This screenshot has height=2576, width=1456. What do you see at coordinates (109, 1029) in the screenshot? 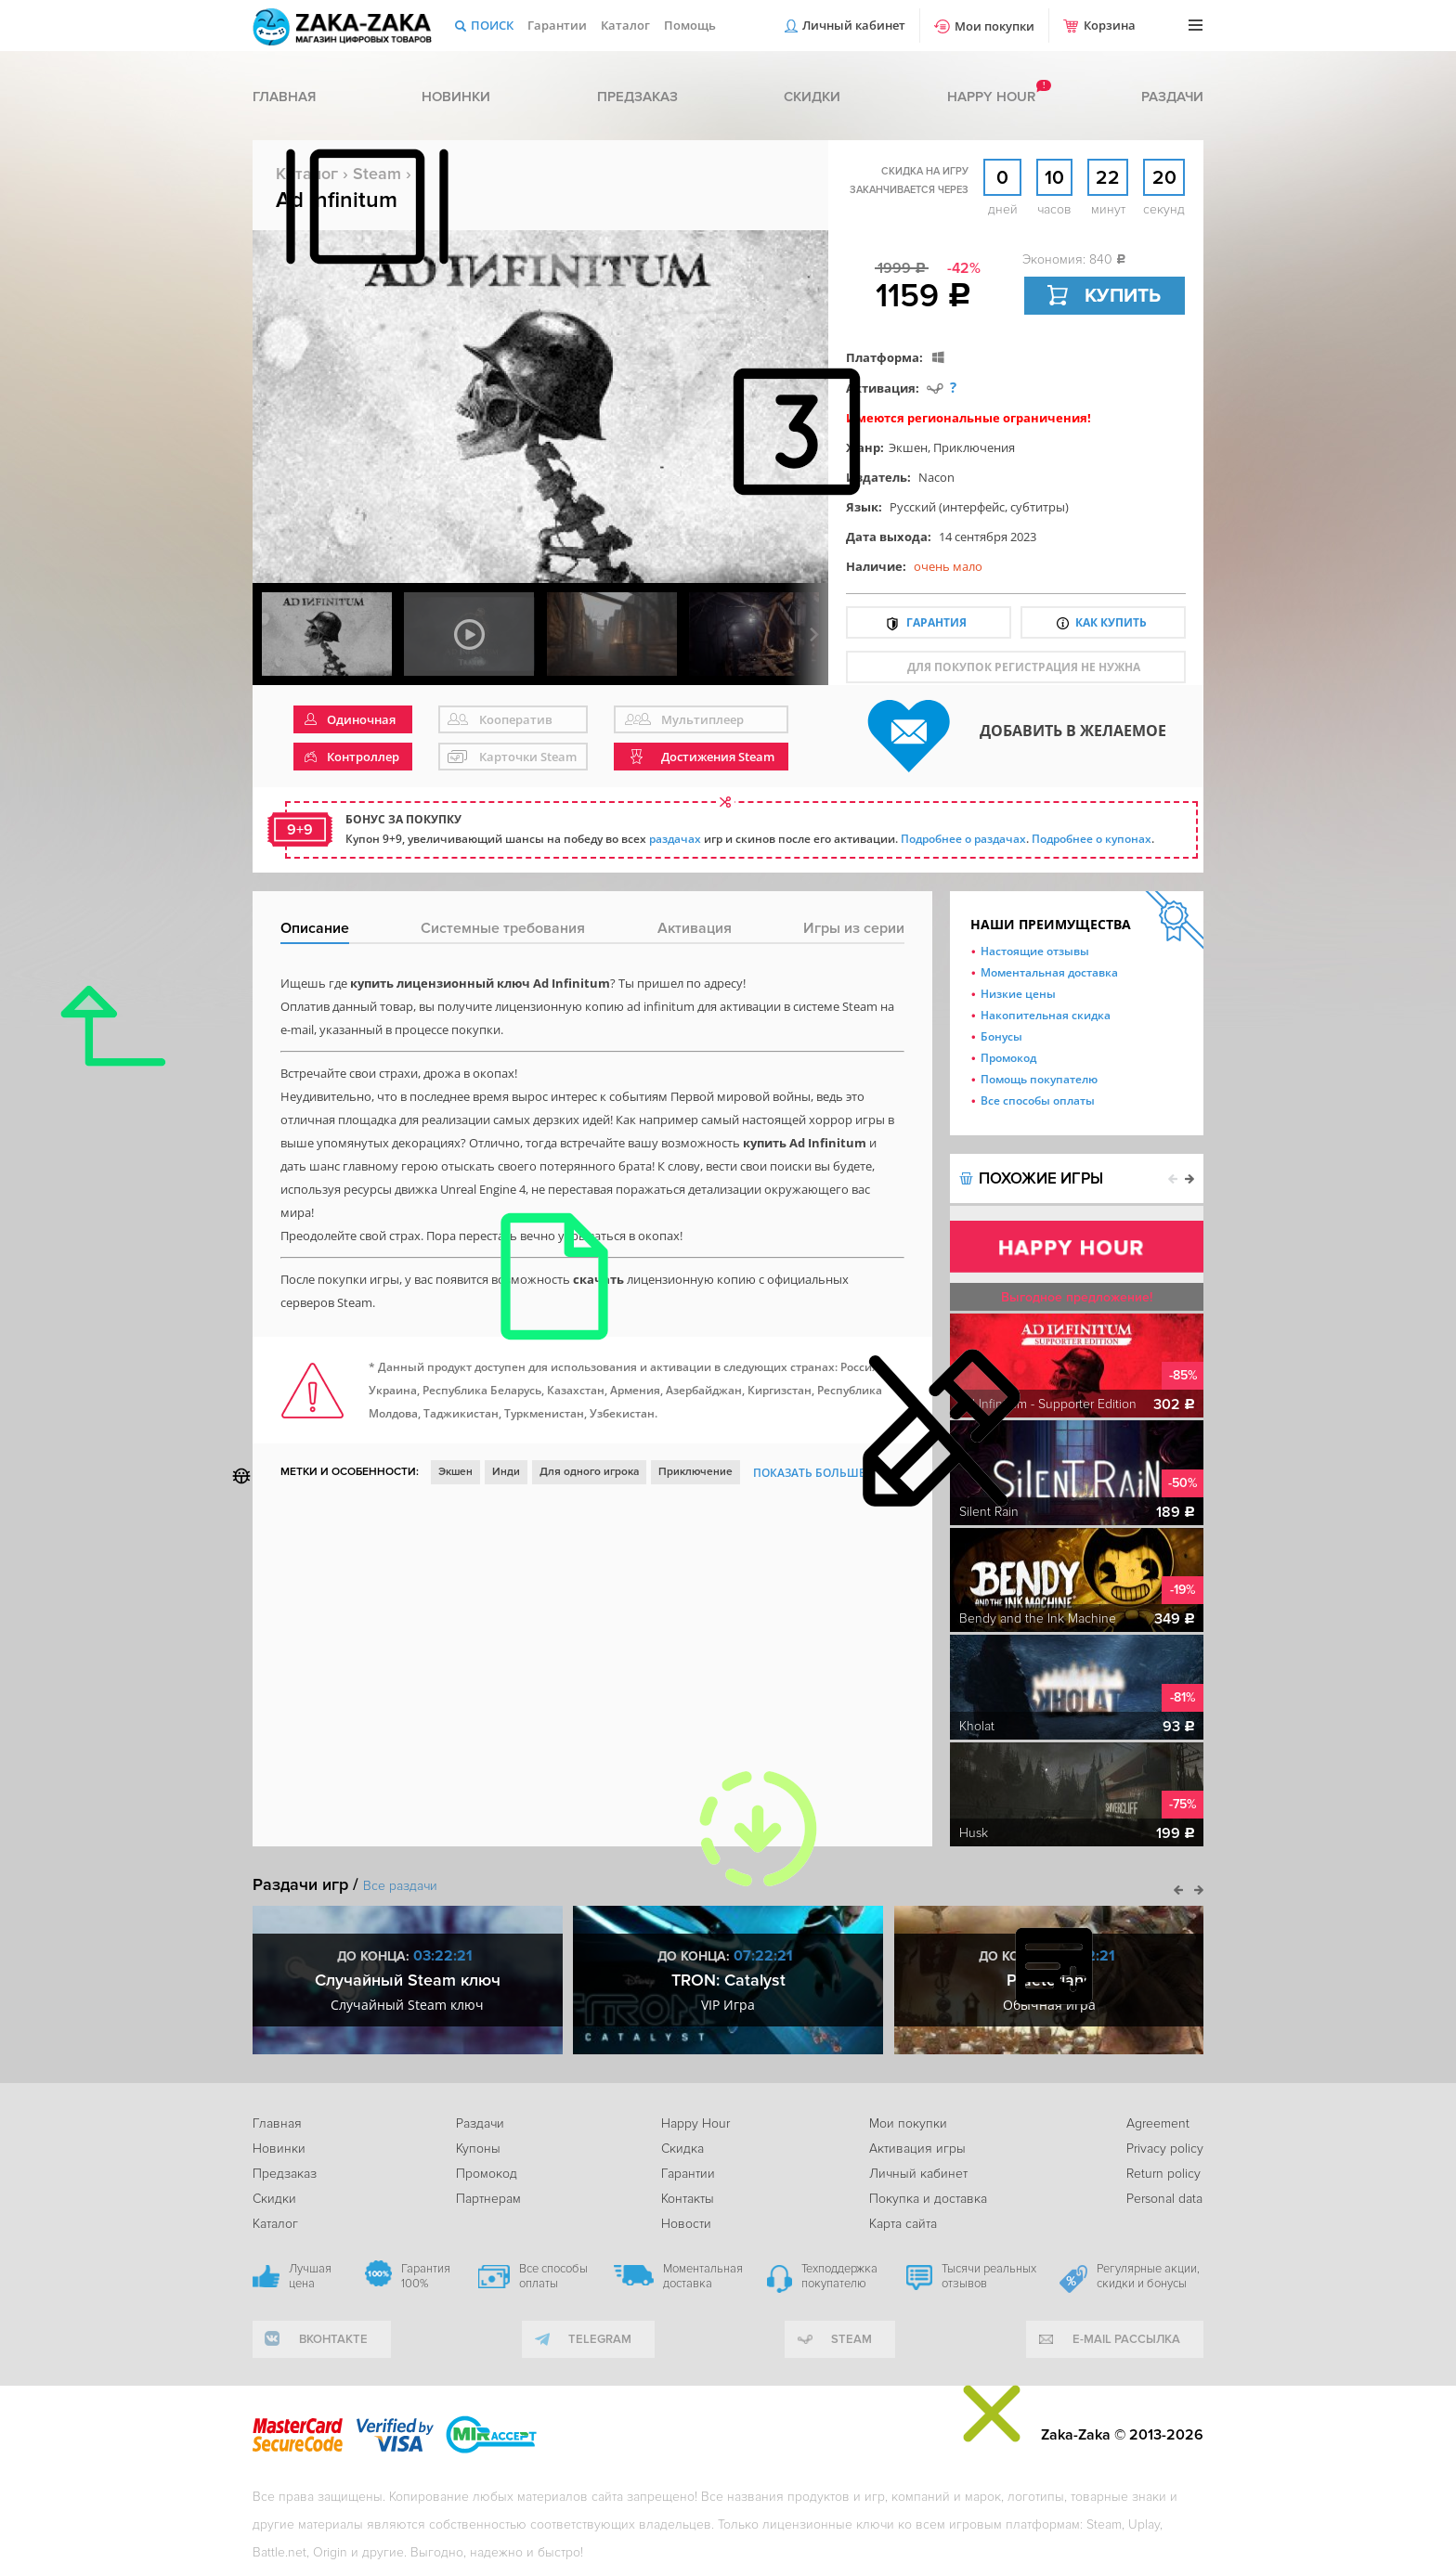
I see `go back and return to top` at bounding box center [109, 1029].